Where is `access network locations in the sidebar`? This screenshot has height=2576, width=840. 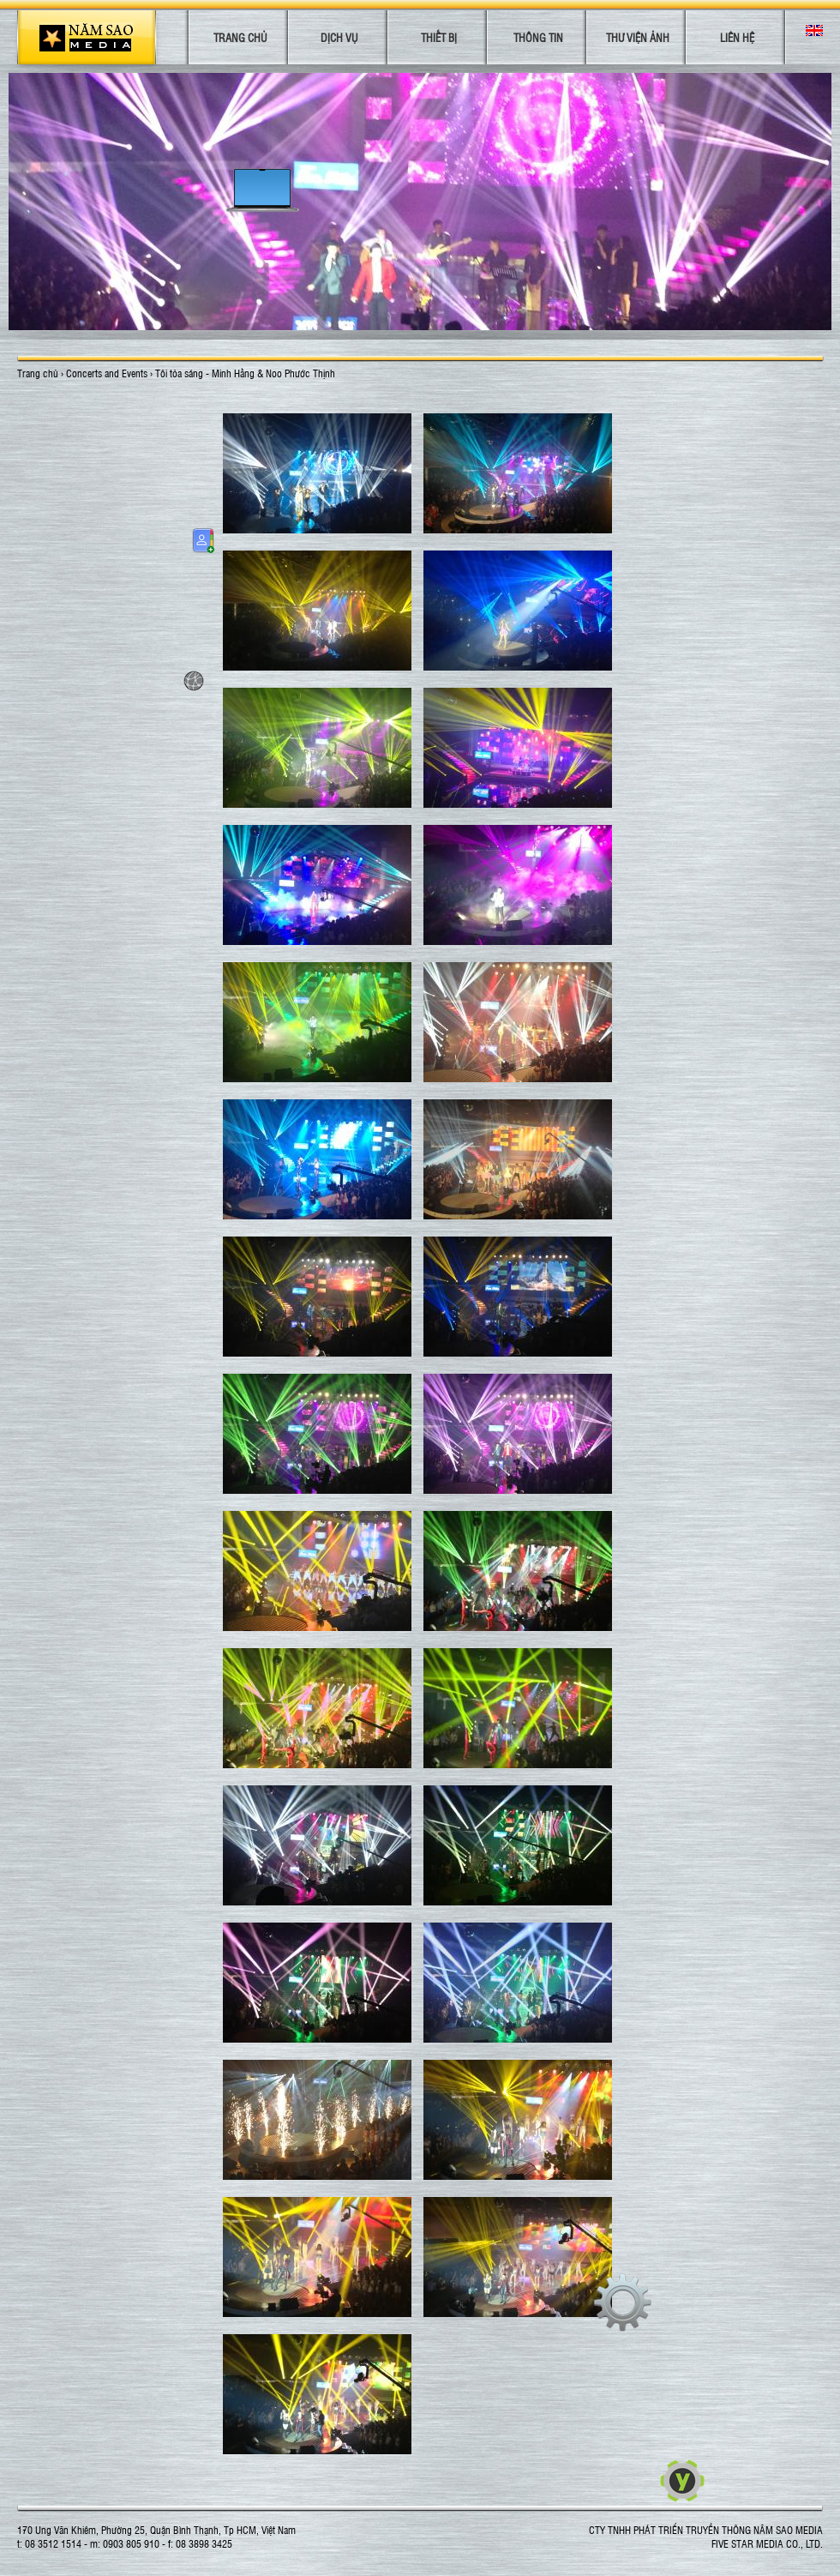
access network locations in the sidebar is located at coordinates (194, 681).